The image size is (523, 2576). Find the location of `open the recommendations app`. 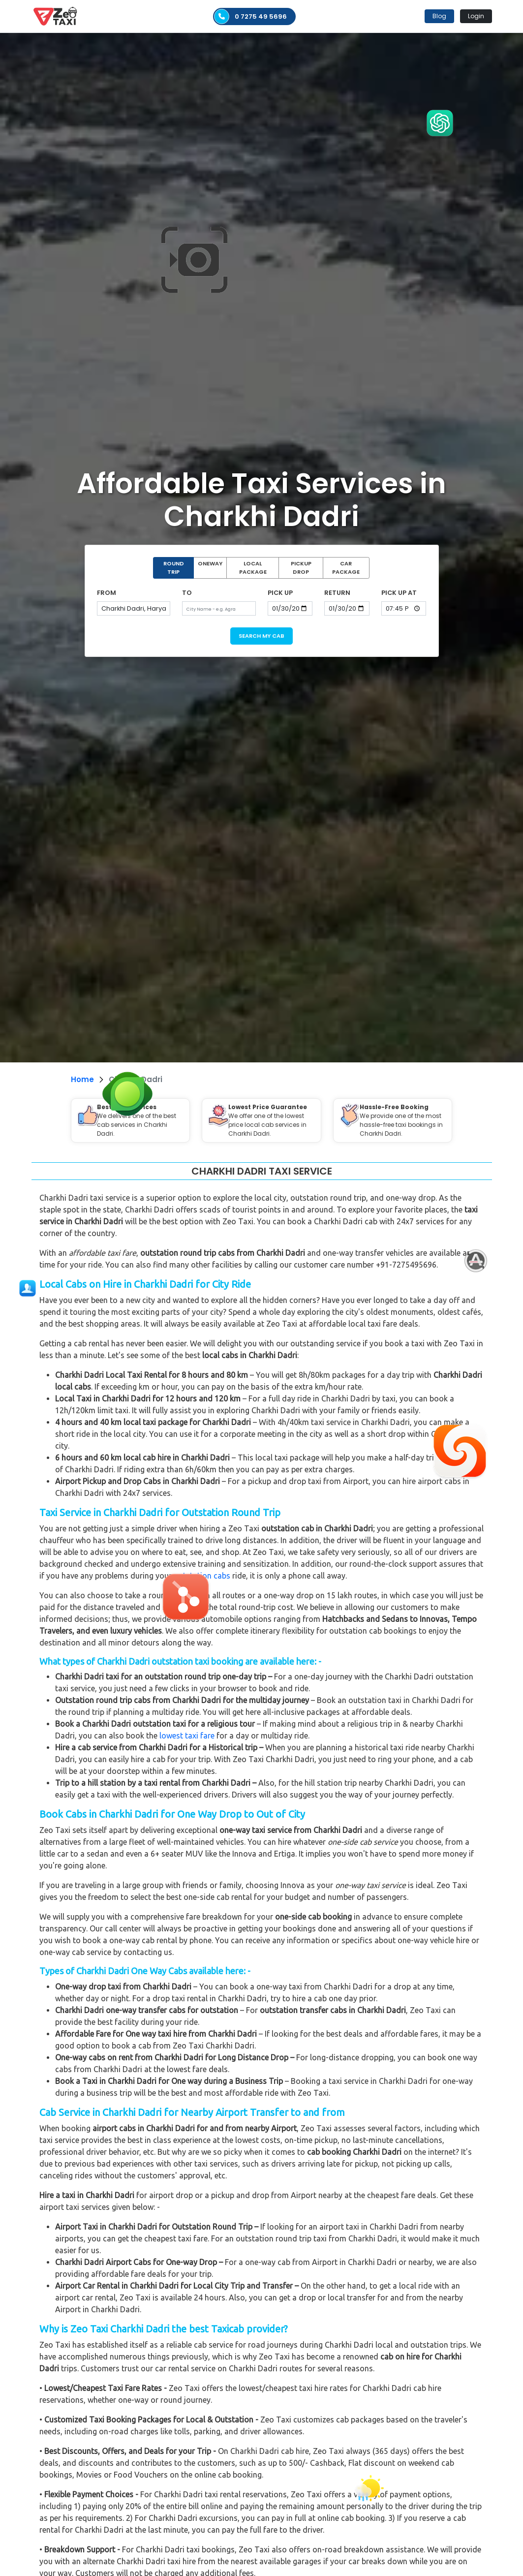

open the recommendations app is located at coordinates (127, 1094).